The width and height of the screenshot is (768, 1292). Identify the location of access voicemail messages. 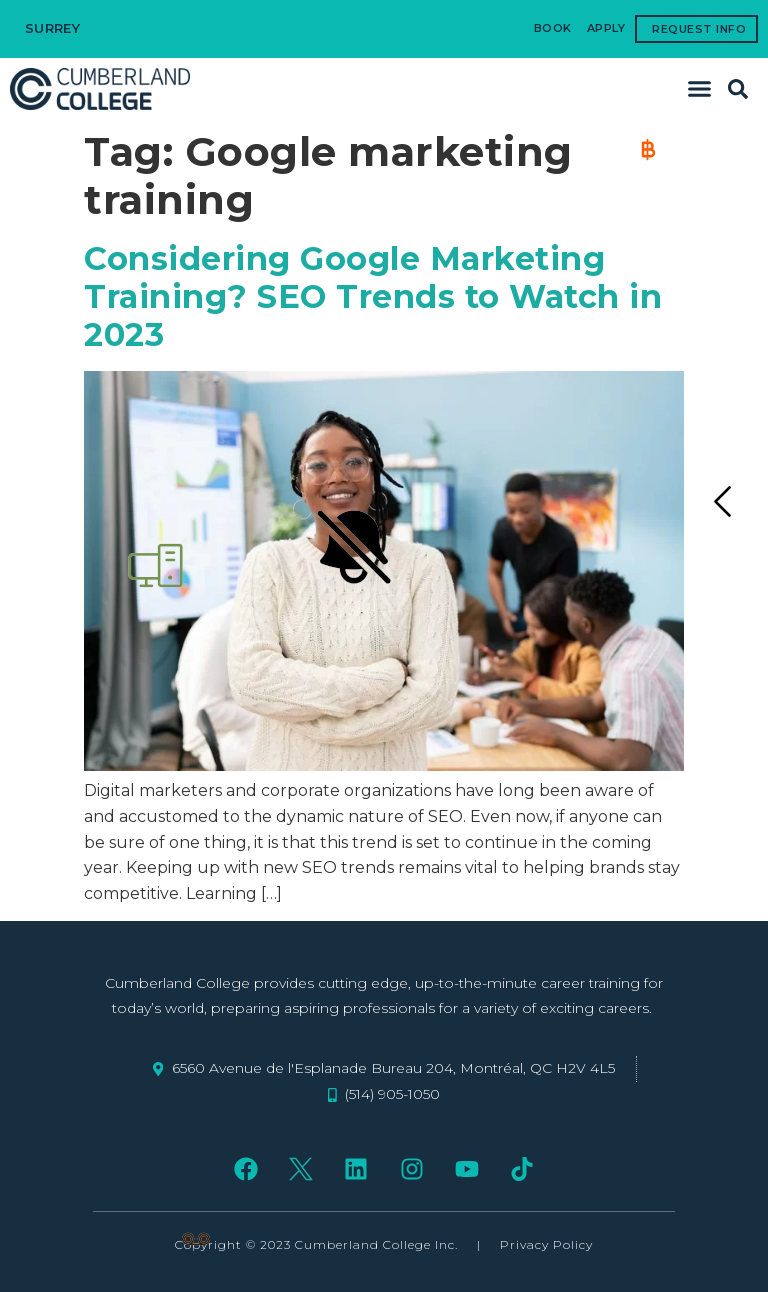
(196, 1239).